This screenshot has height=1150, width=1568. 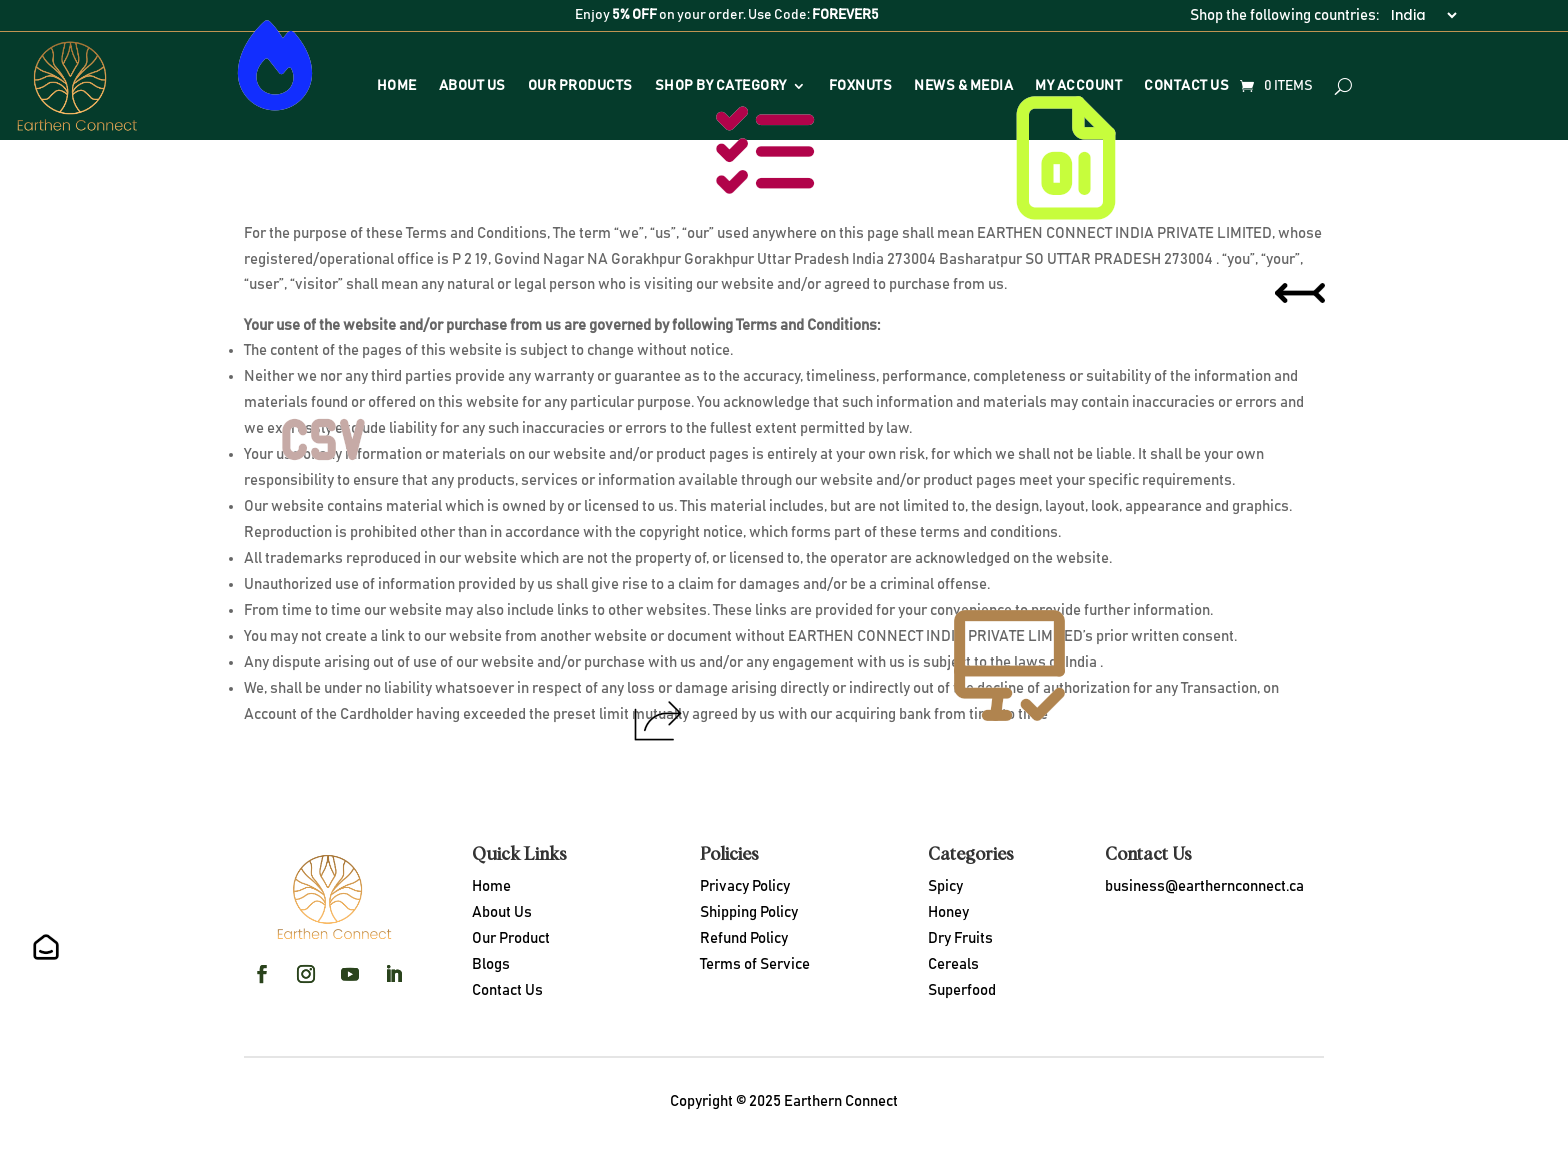 I want to click on access smart home controls, so click(x=46, y=947).